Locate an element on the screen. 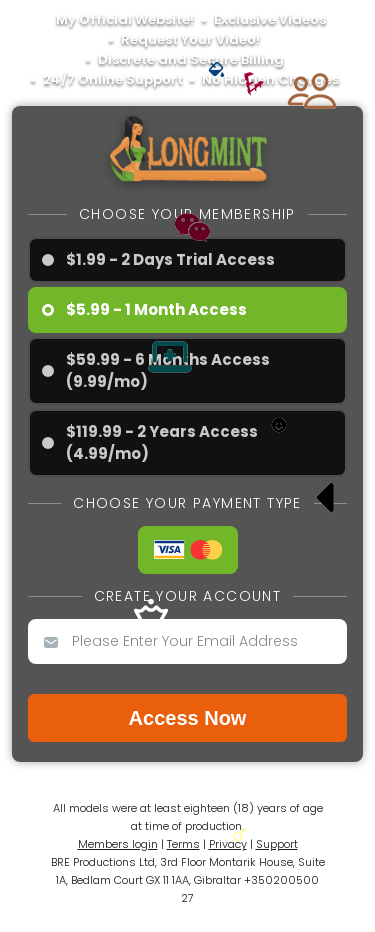 This screenshot has height=932, width=375. access telemedicine or virtual healthcare services is located at coordinates (170, 357).